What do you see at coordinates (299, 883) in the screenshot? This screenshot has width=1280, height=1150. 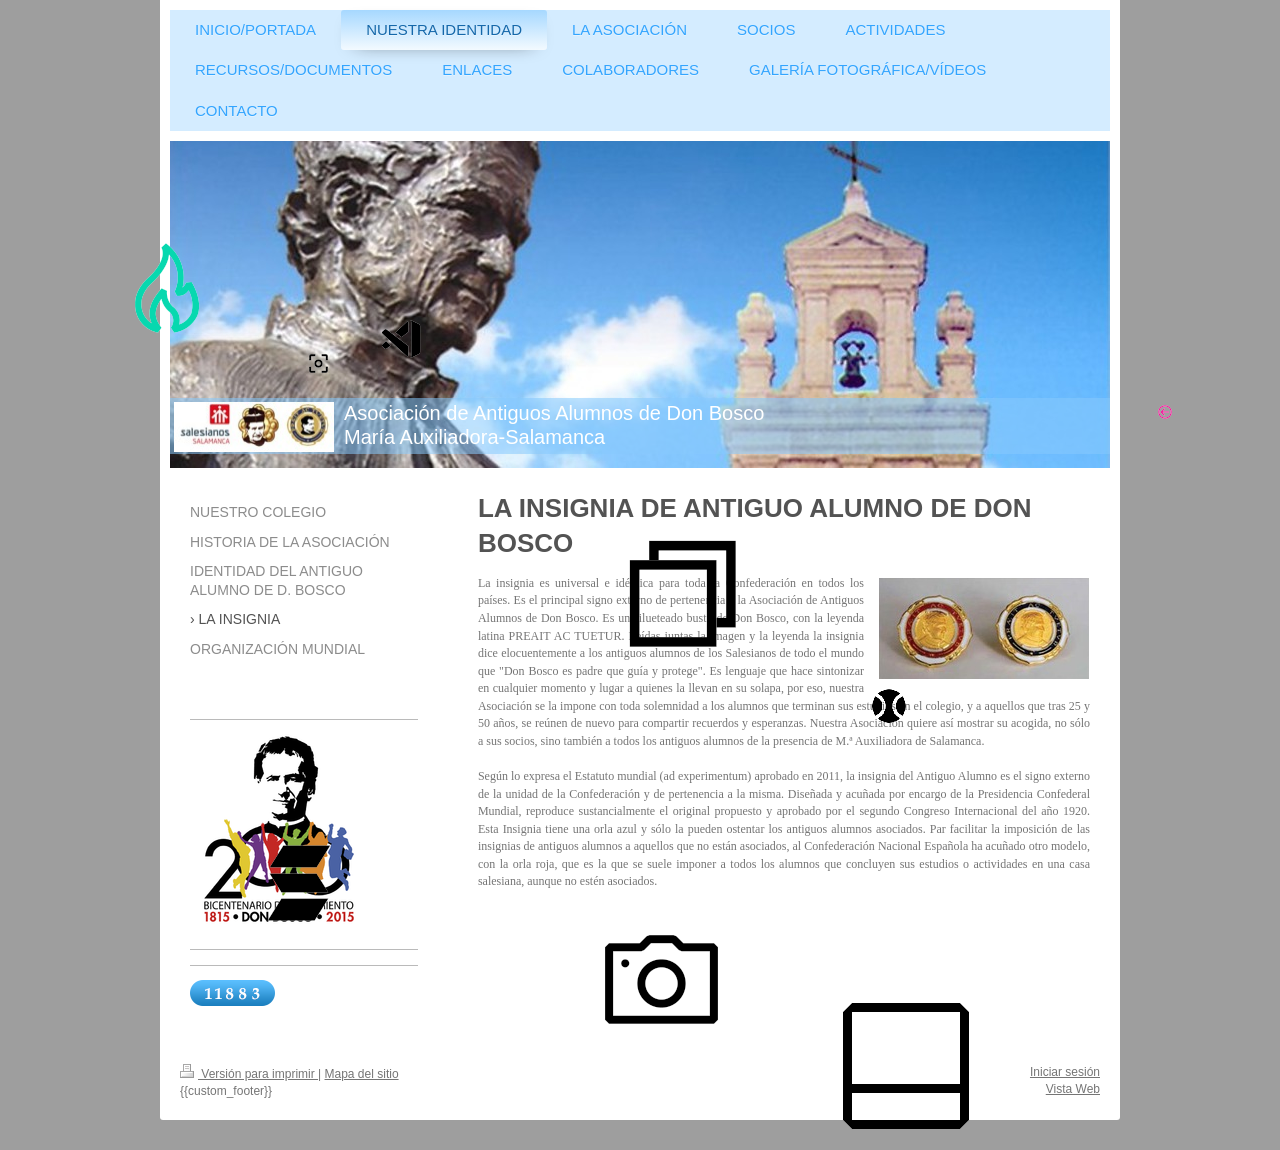 I see `view stacked layers or map overlays` at bounding box center [299, 883].